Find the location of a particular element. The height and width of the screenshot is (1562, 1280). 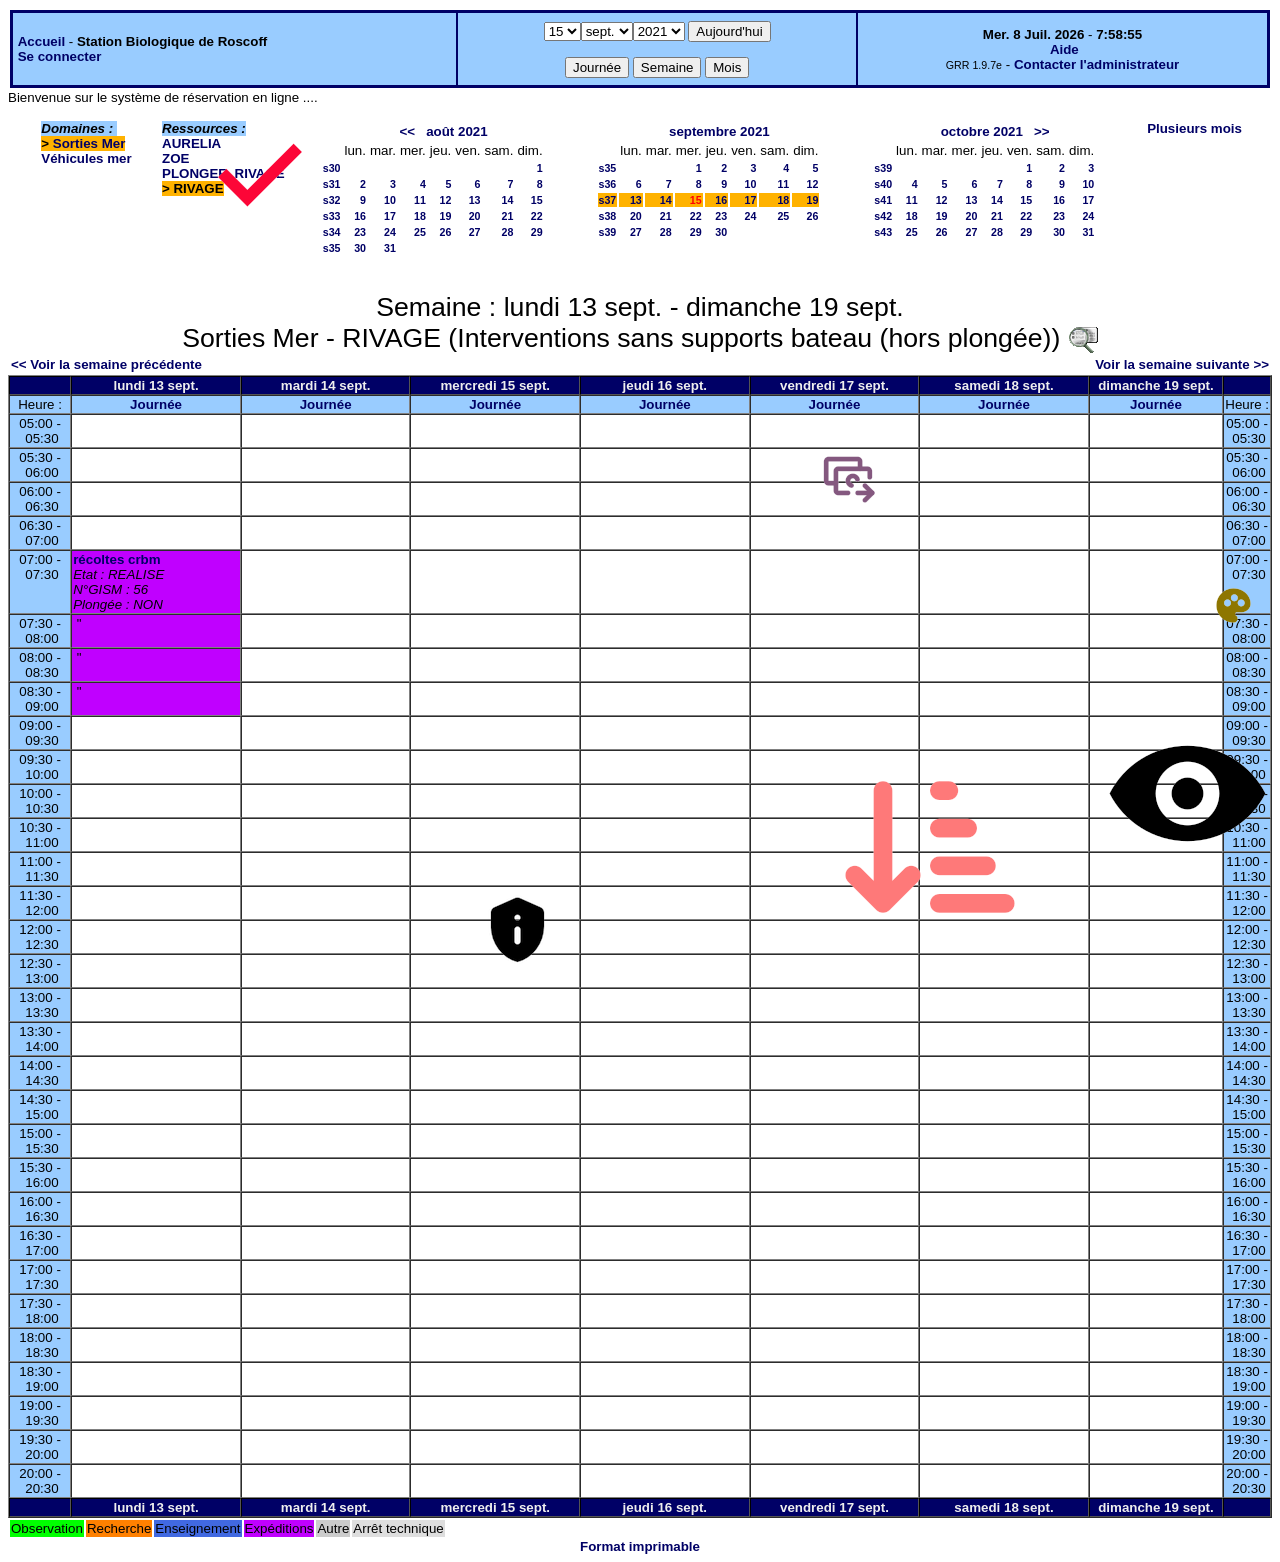

open color or theme customization options is located at coordinates (1233, 605).